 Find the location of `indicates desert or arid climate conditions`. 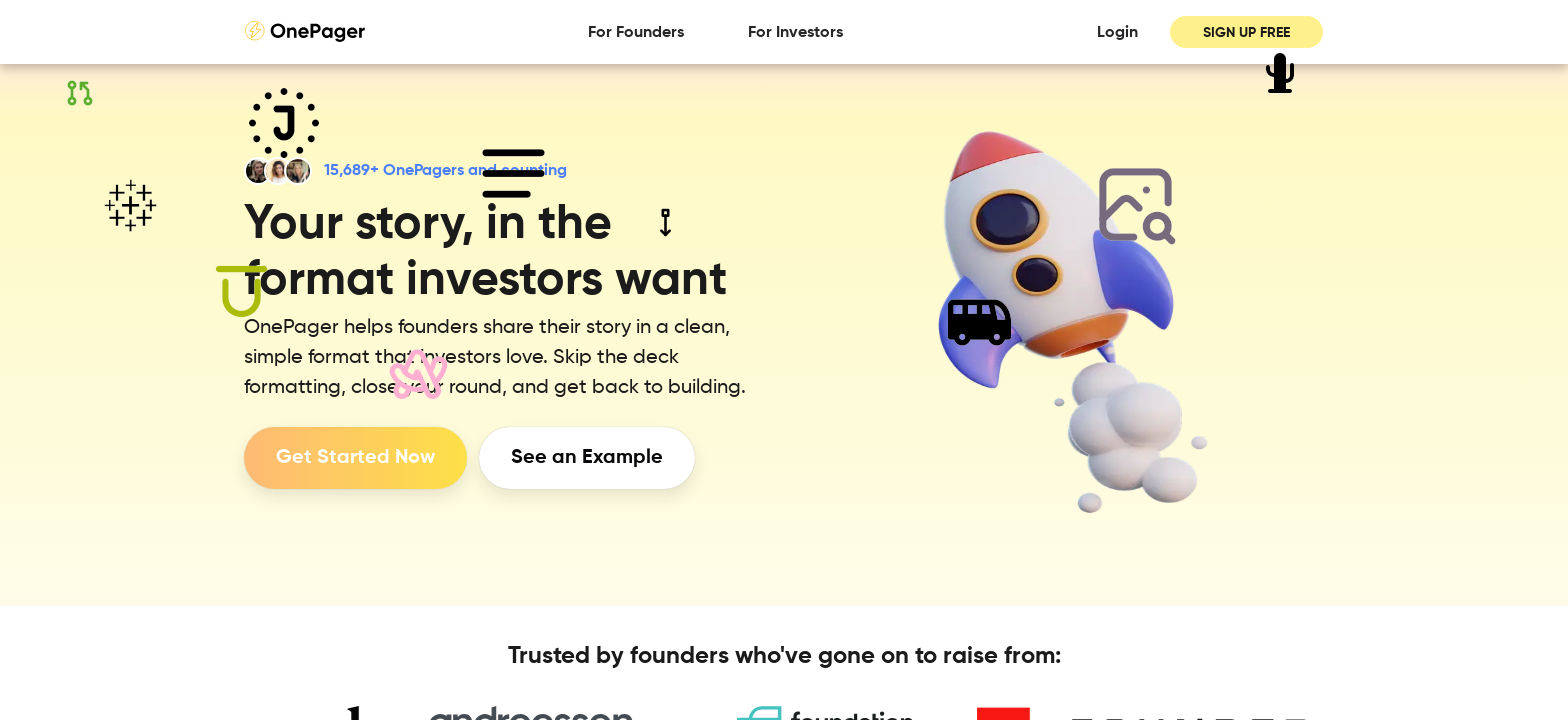

indicates desert or arid climate conditions is located at coordinates (1280, 73).